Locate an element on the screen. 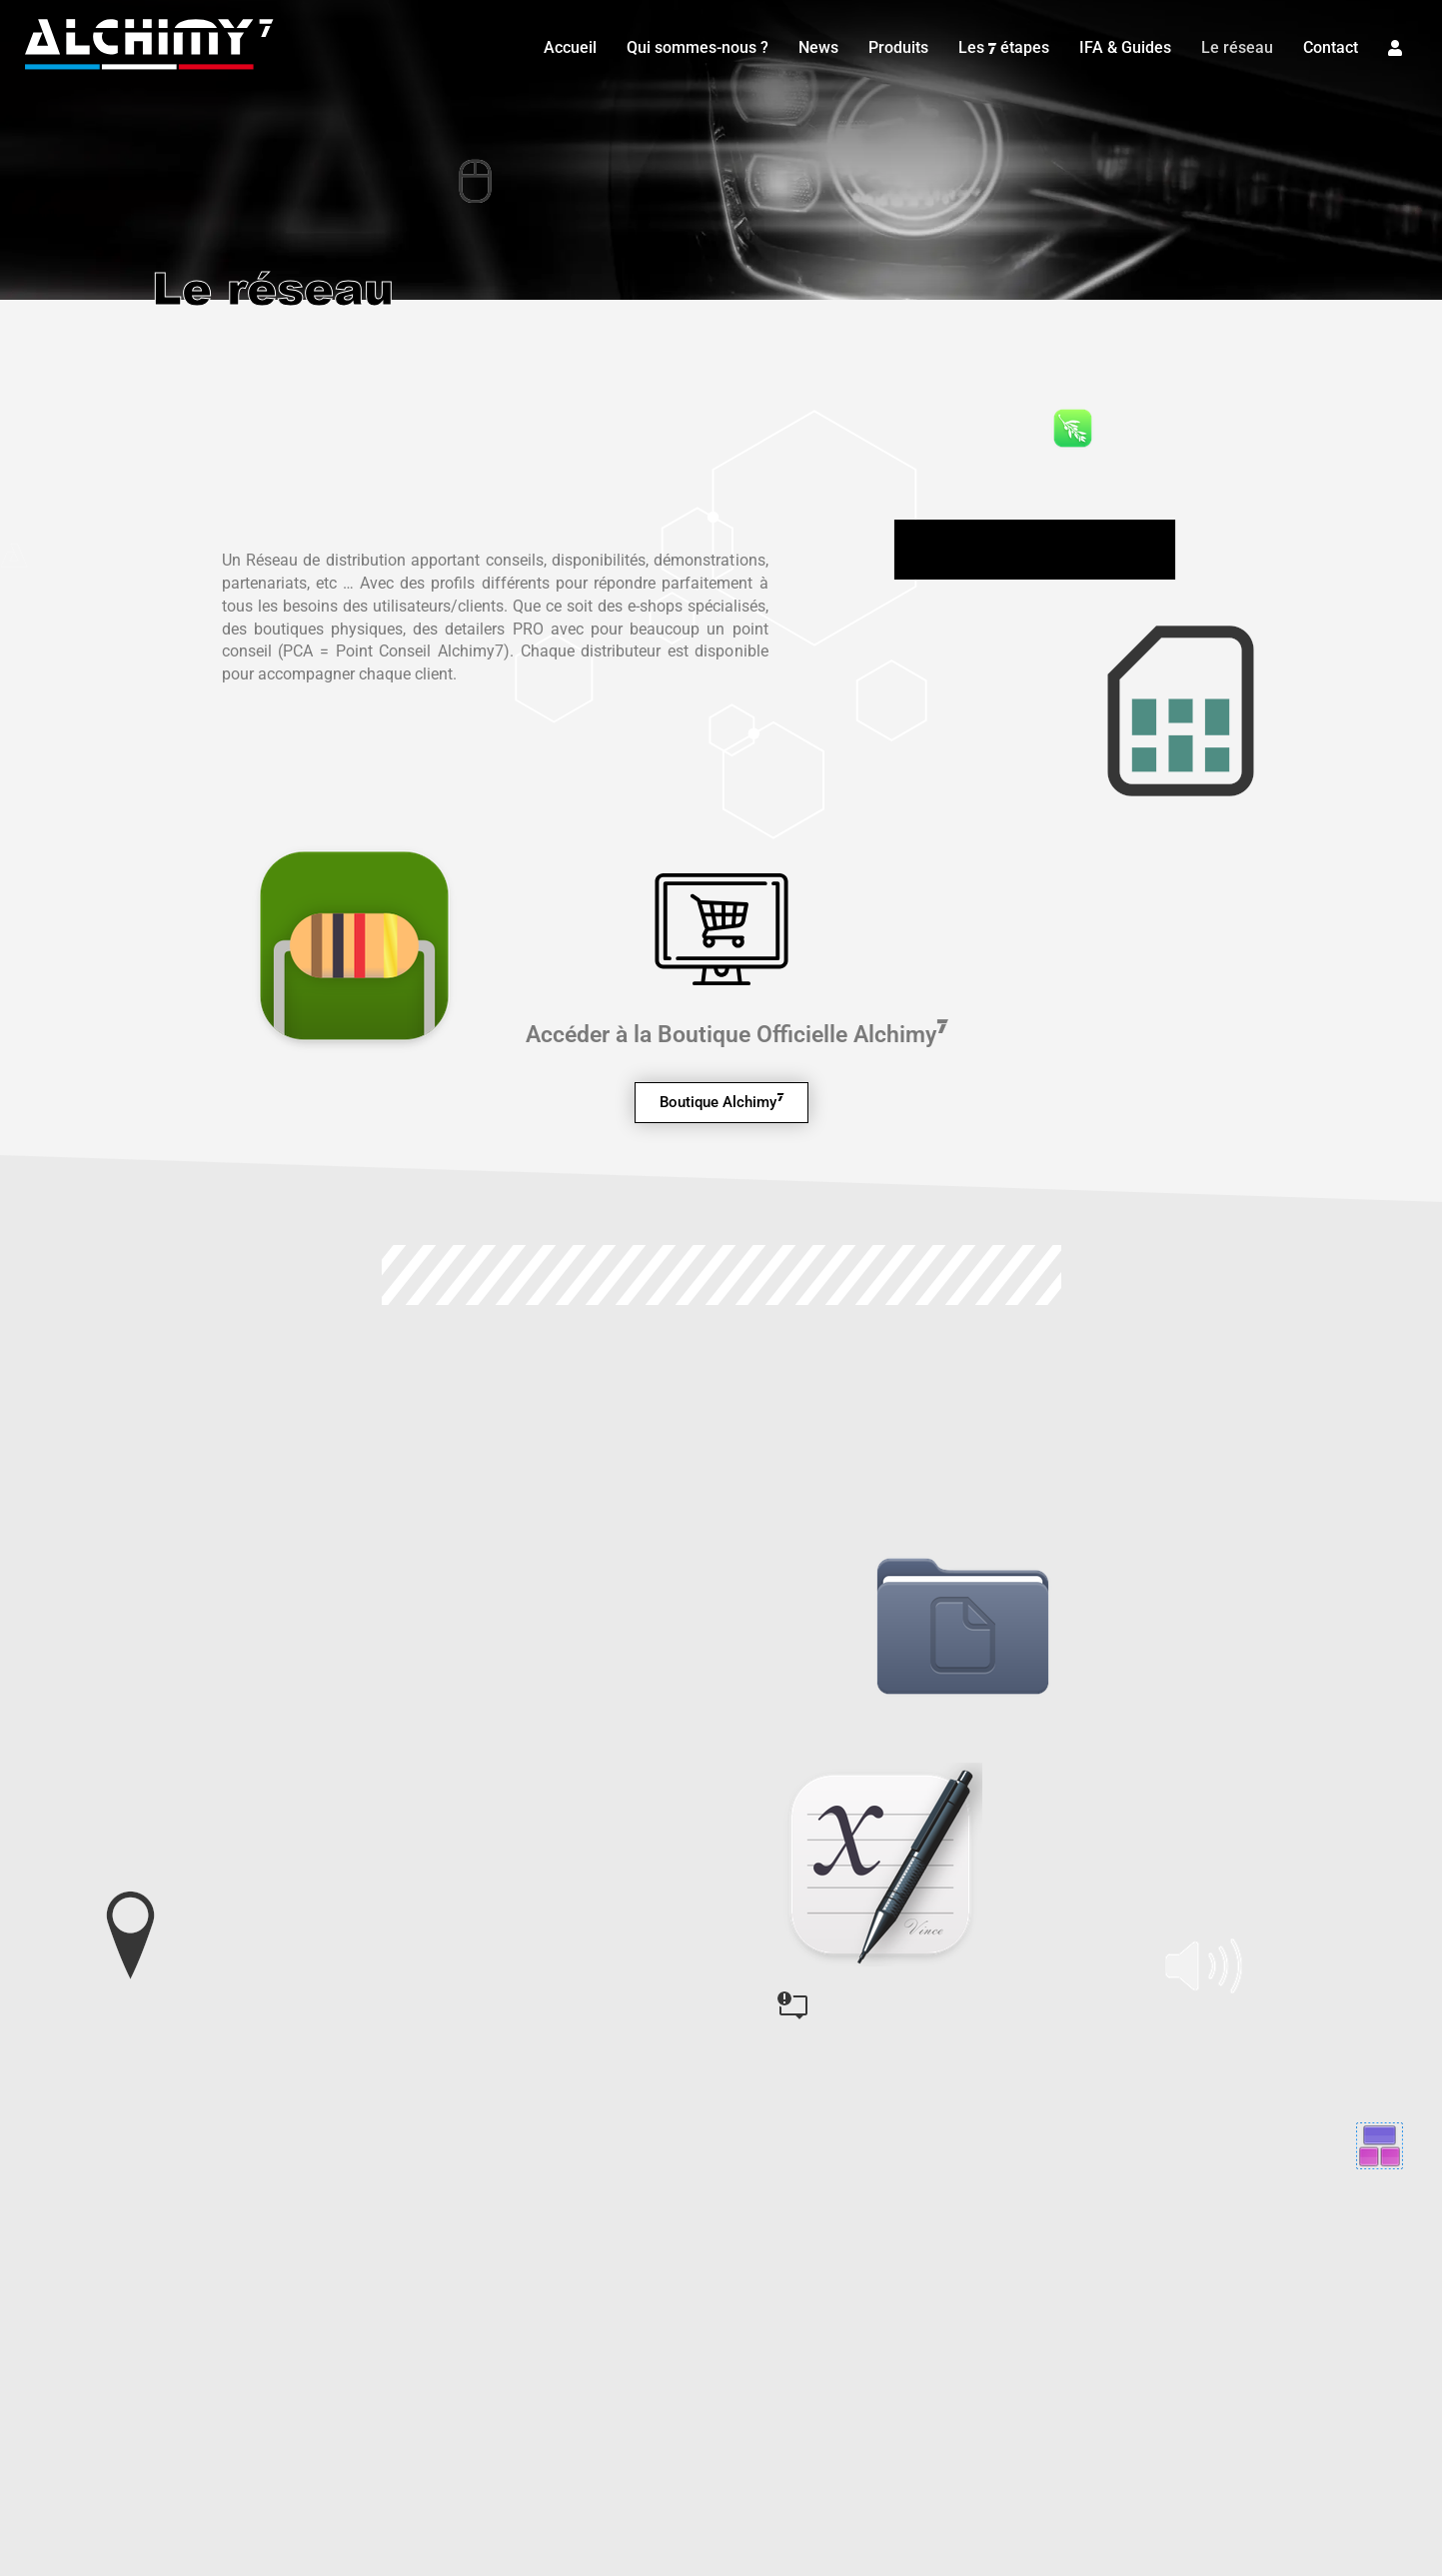  open xournal note-taking app is located at coordinates (880, 1865).